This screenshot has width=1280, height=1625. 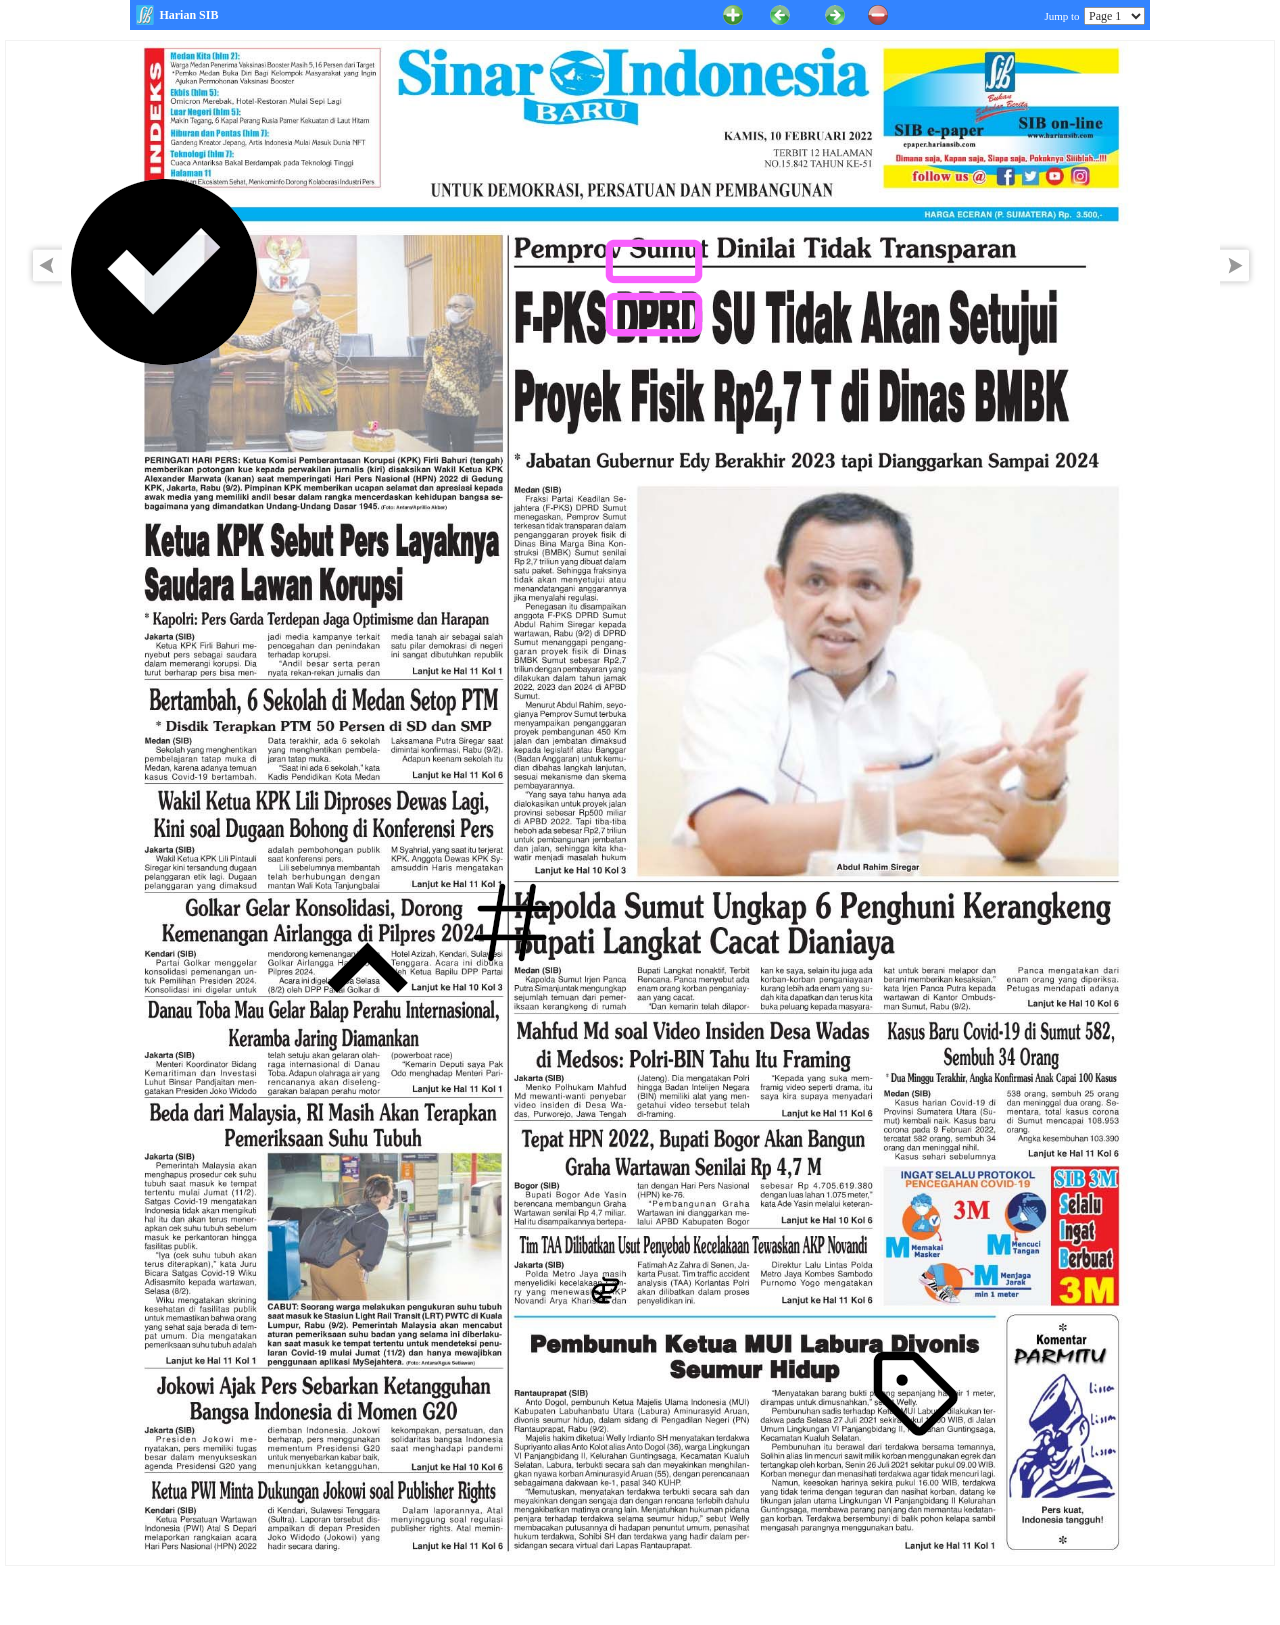 What do you see at coordinates (512, 923) in the screenshot?
I see `view or browse hashtags` at bounding box center [512, 923].